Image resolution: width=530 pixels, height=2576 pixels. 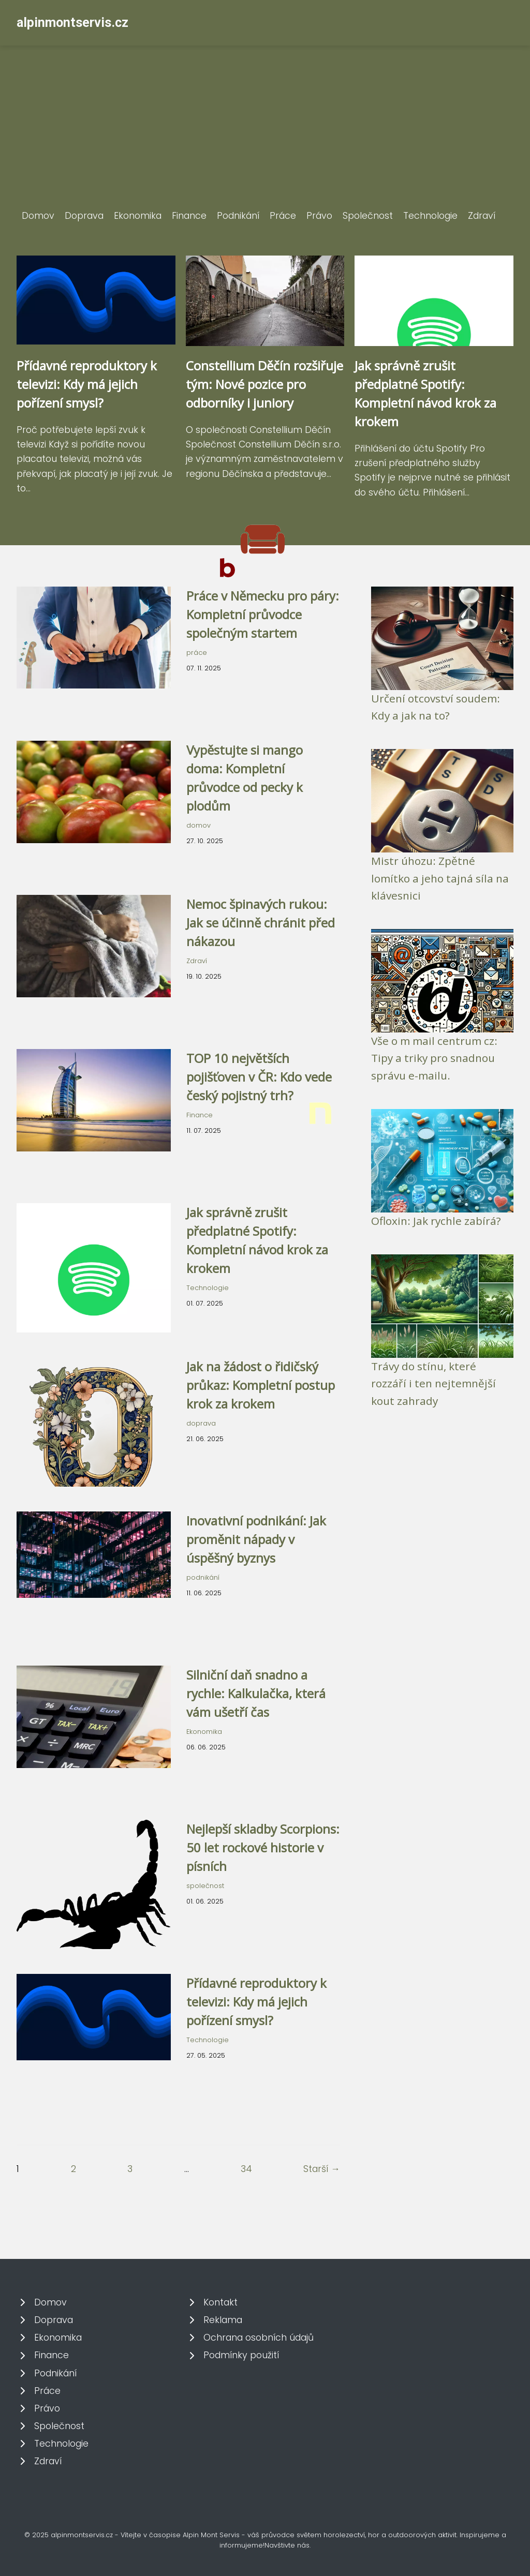 I want to click on bricks website builder logo, so click(x=227, y=567).